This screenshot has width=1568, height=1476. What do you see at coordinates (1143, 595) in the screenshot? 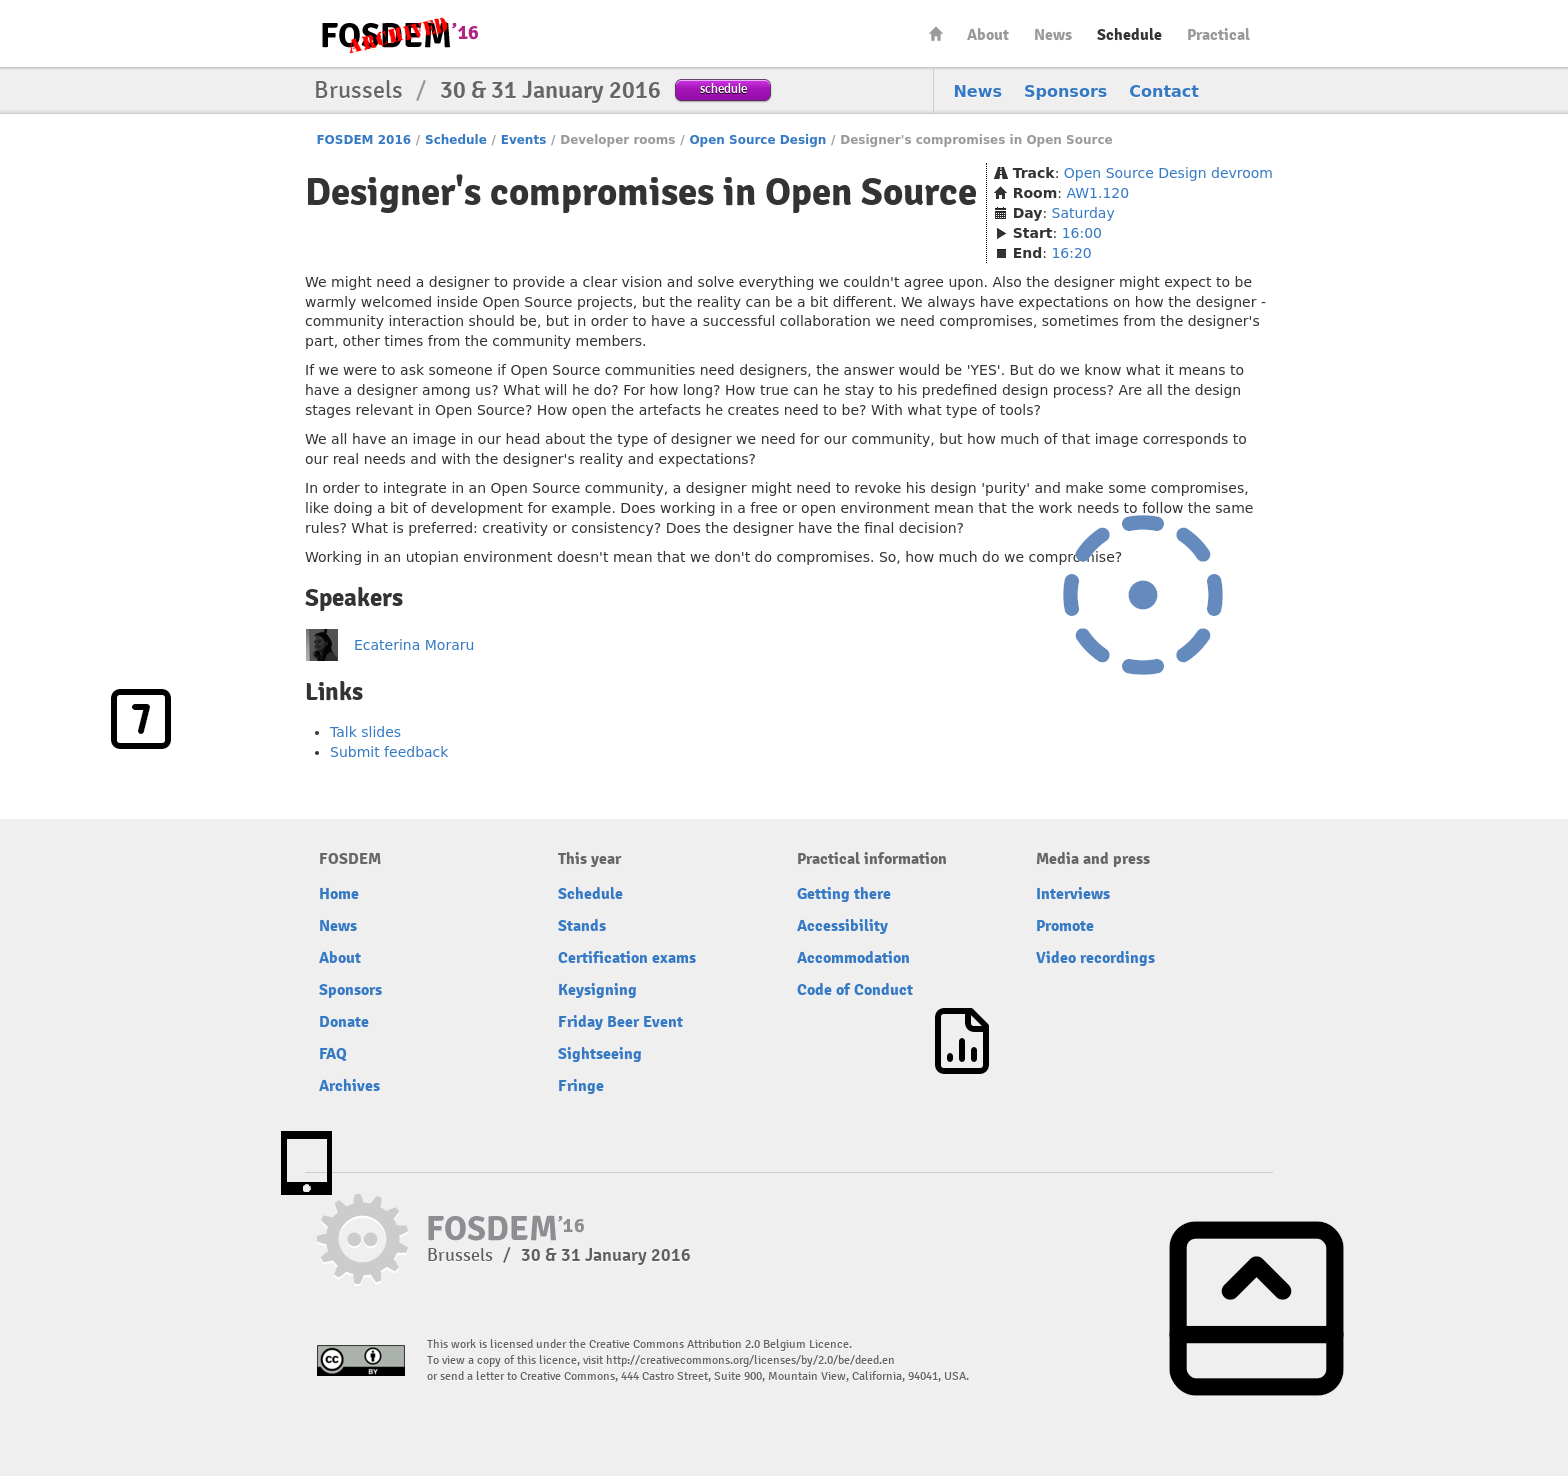
I see `set focus point or target area` at bounding box center [1143, 595].